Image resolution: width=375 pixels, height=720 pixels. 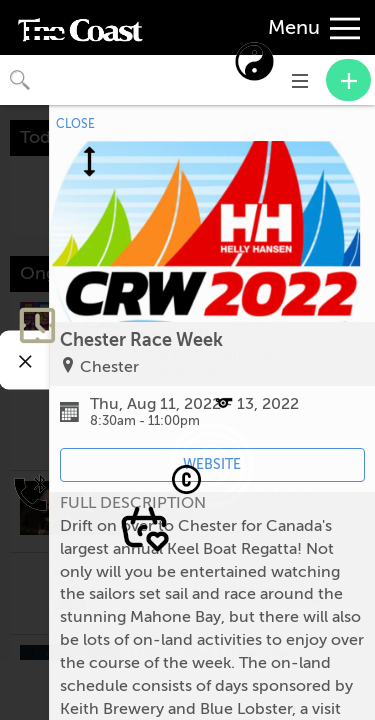 What do you see at coordinates (89, 161) in the screenshot?
I see `adjust vertical height or size` at bounding box center [89, 161].